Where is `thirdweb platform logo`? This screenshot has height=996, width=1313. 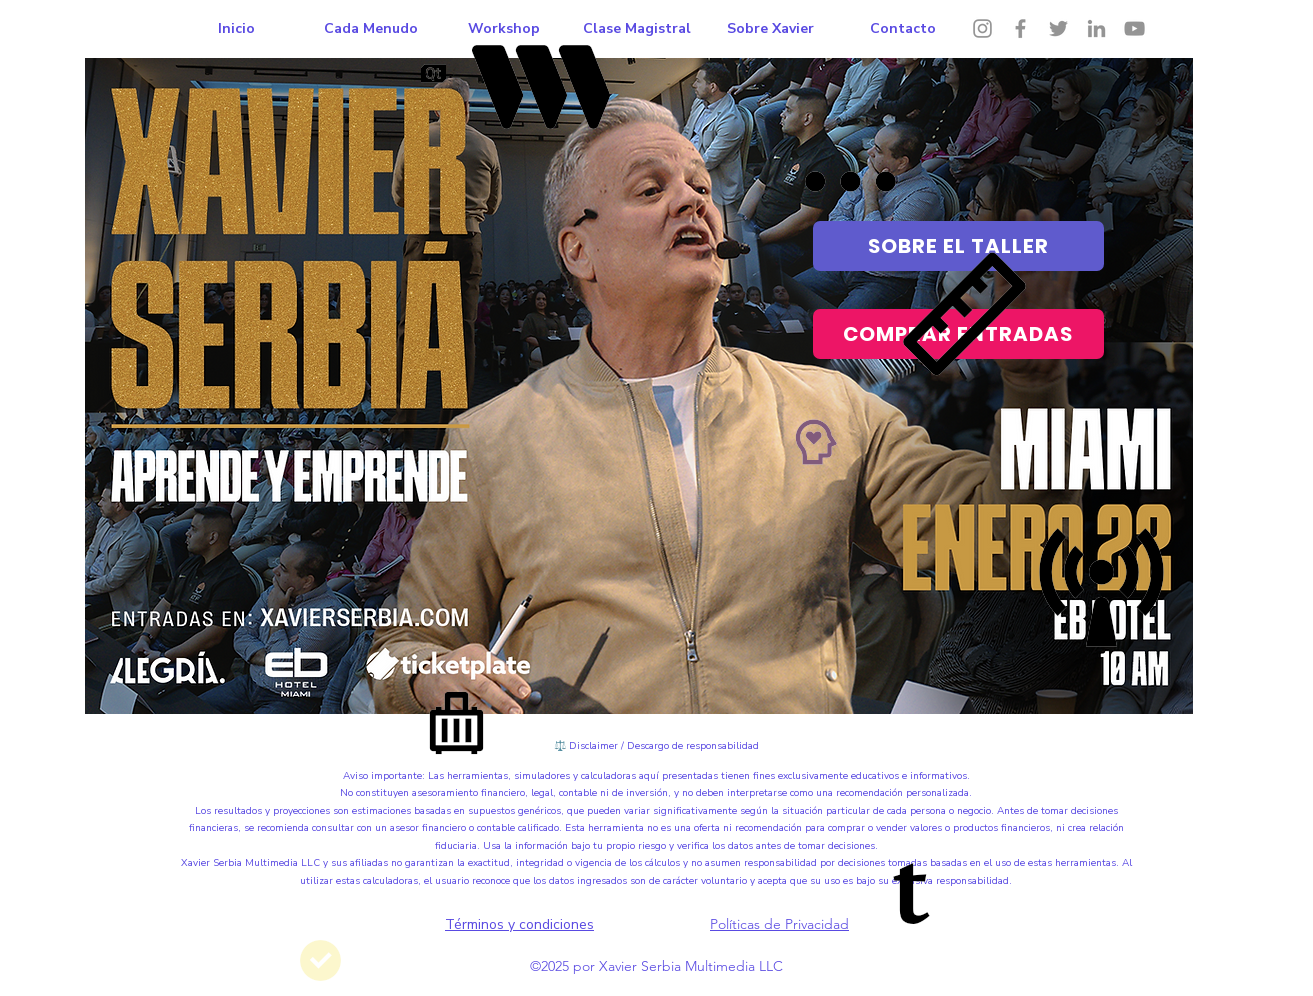 thirdweb platform logo is located at coordinates (541, 87).